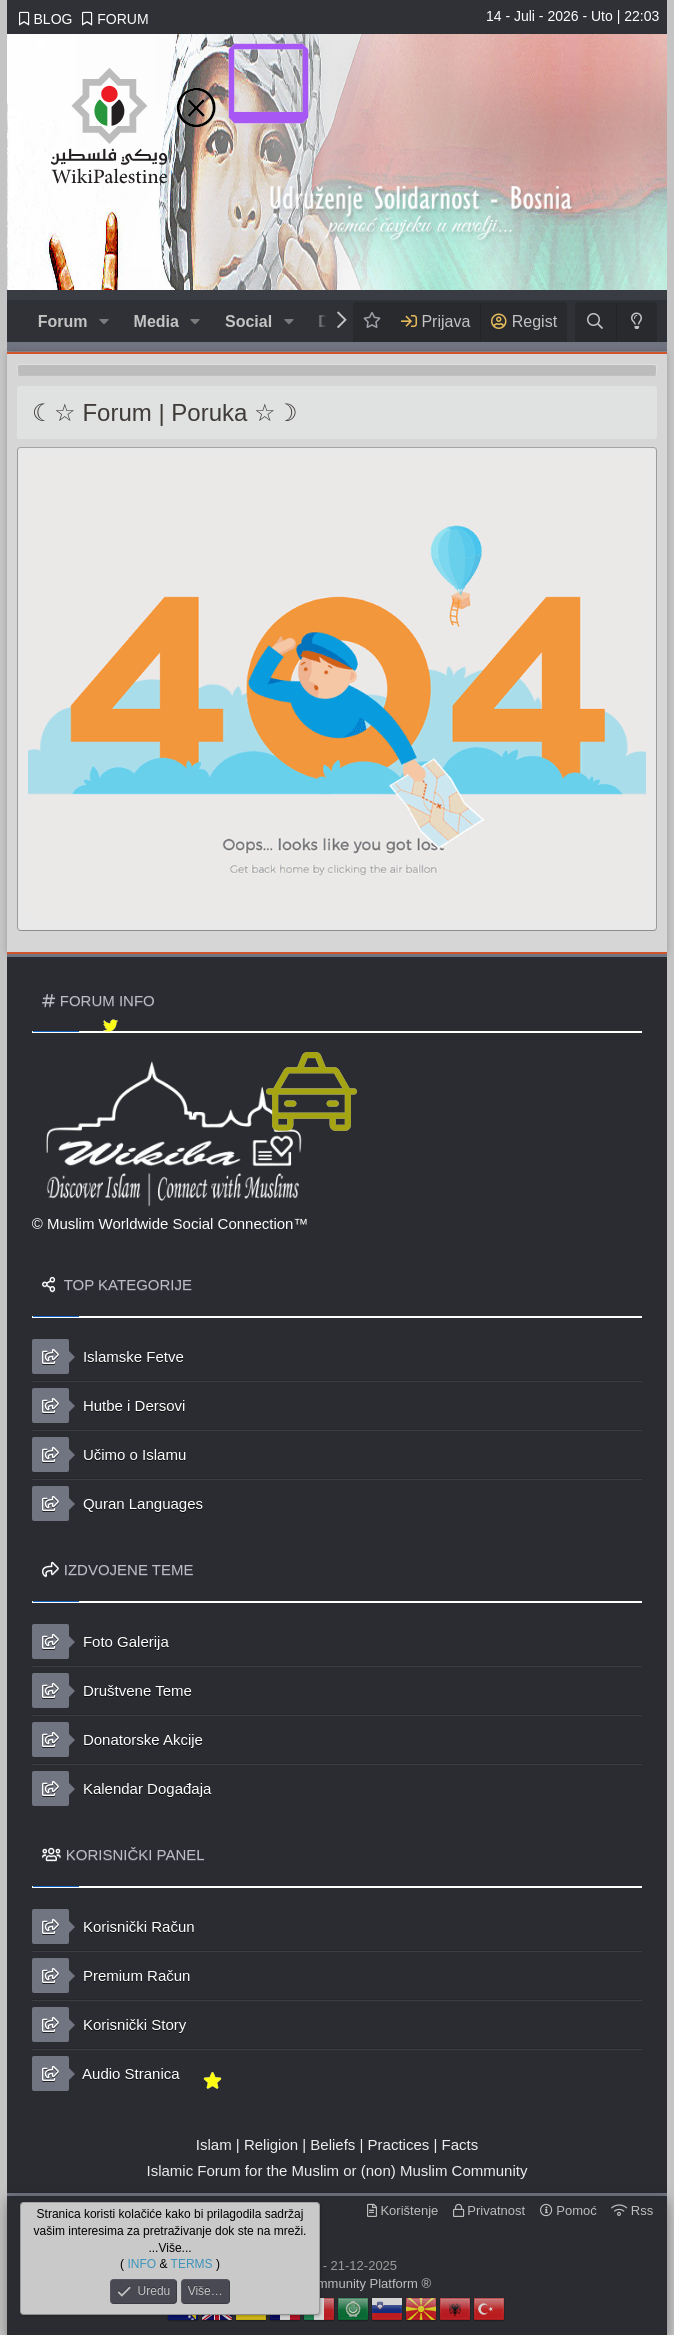 The height and width of the screenshot is (2335, 674). I want to click on share to Twitter, so click(110, 1025).